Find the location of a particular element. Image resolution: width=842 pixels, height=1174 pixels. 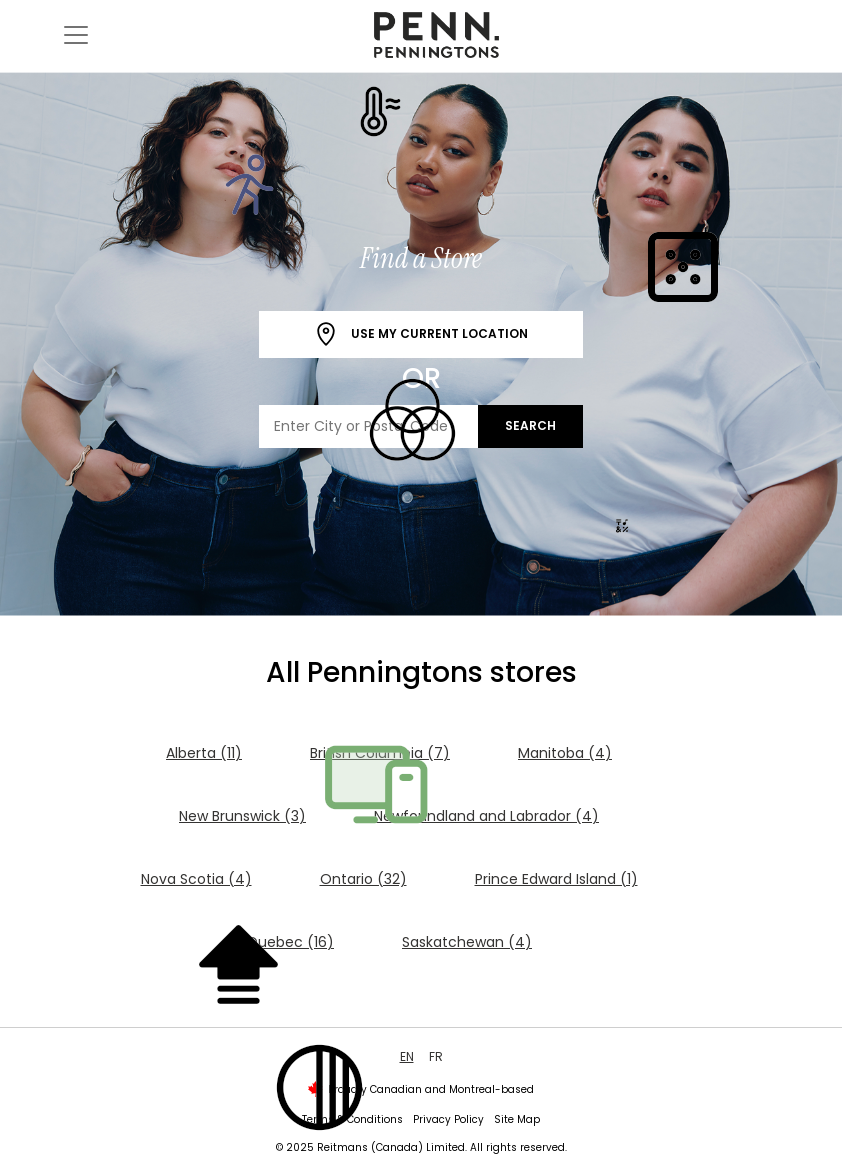

randomize or shuffle content is located at coordinates (683, 267).